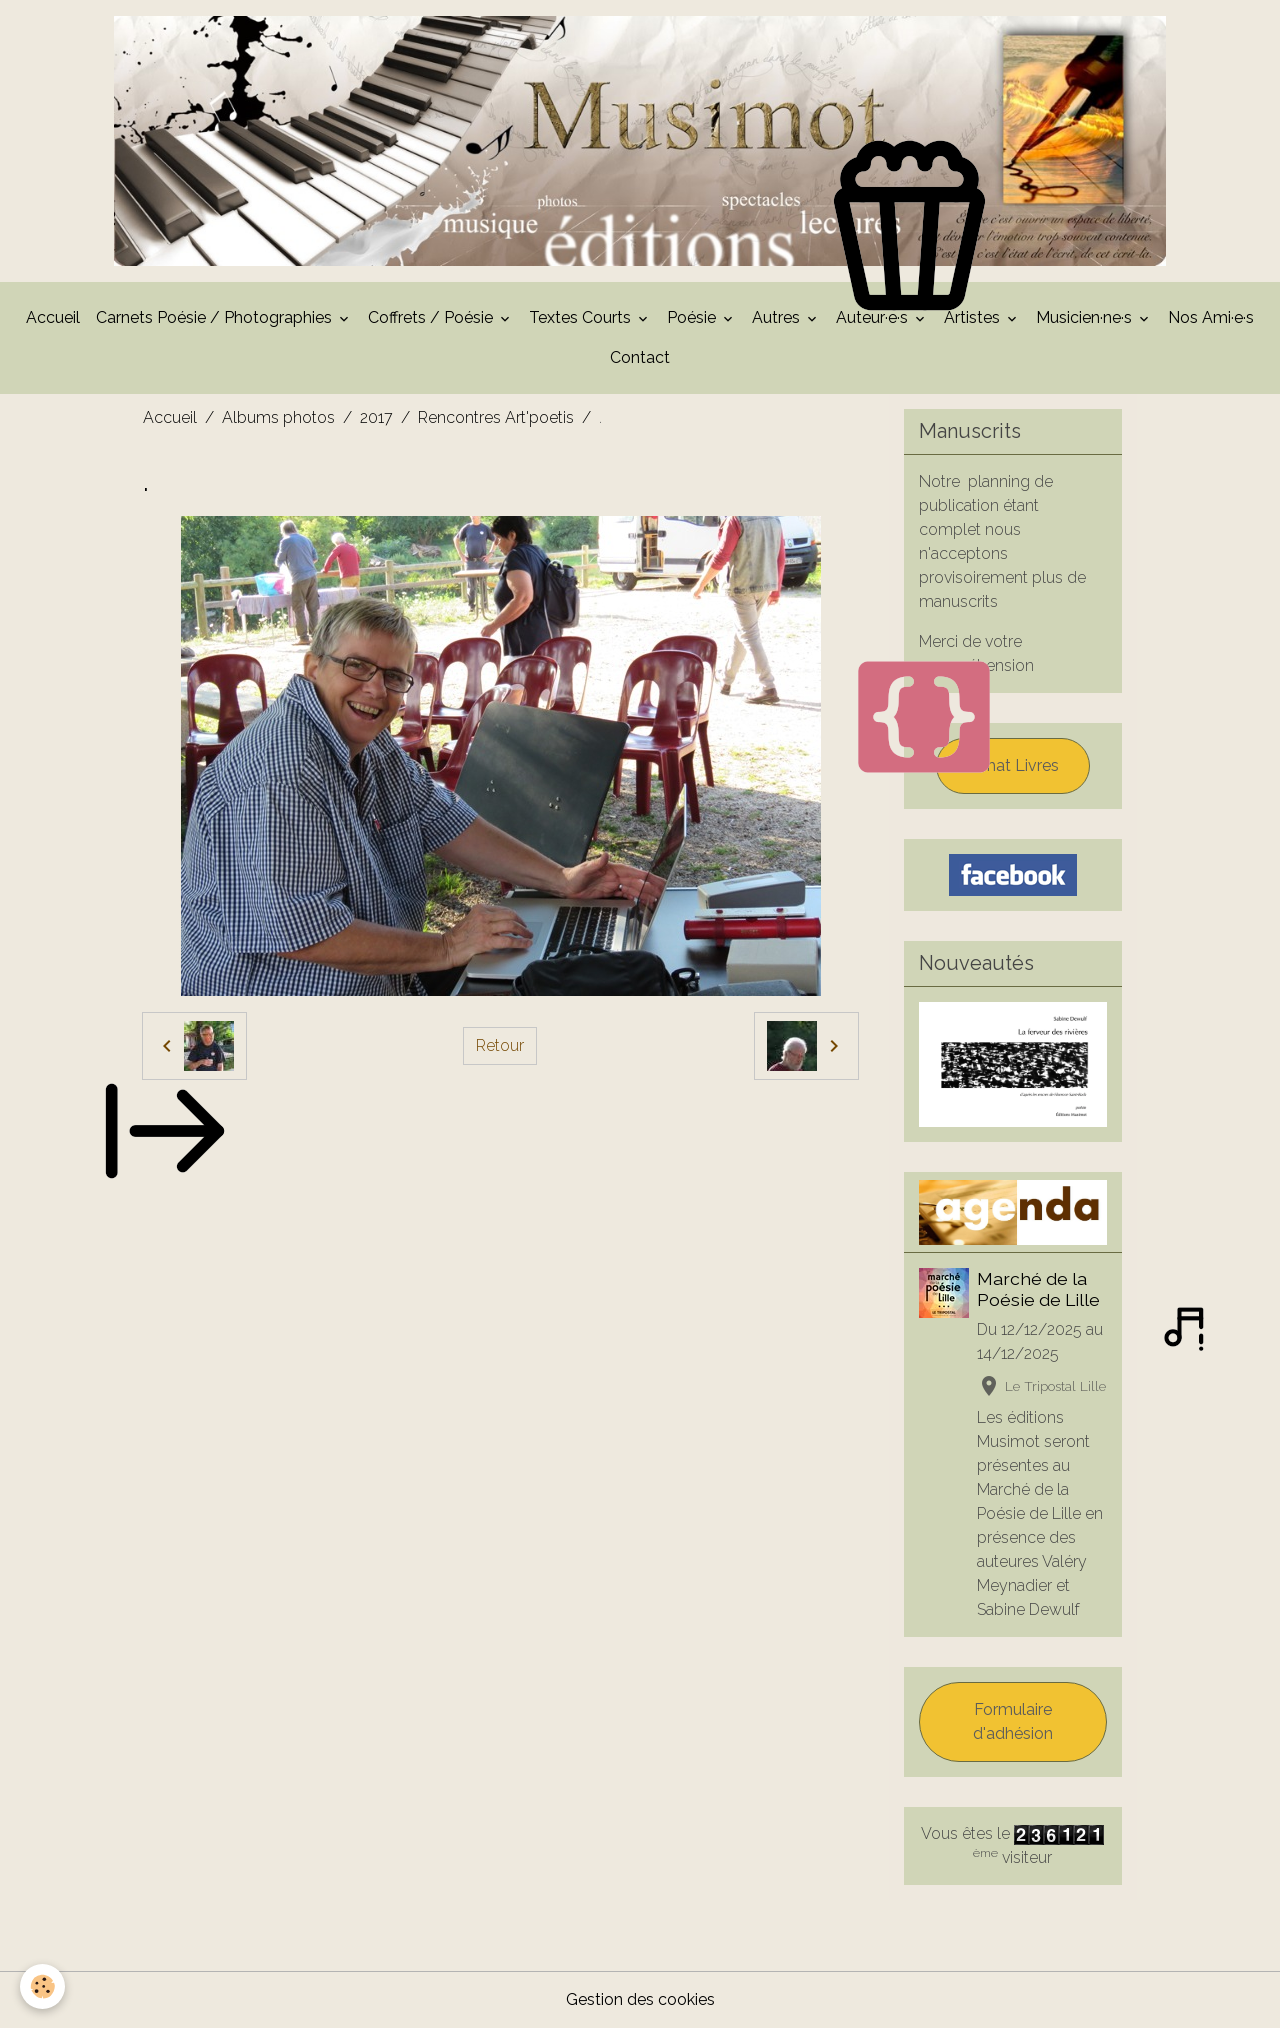 The image size is (1280, 2028). What do you see at coordinates (909, 225) in the screenshot?
I see `access movies or entertainment content` at bounding box center [909, 225].